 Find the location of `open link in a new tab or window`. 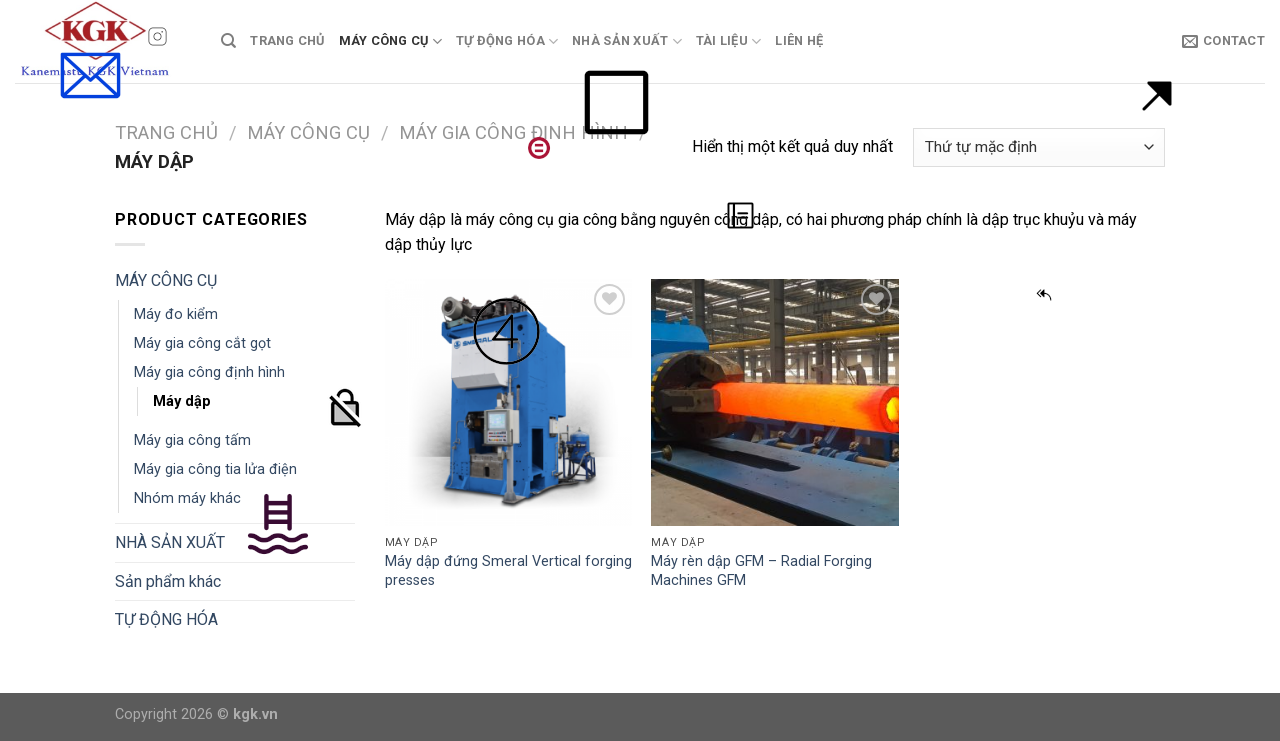

open link in a new tab or window is located at coordinates (1157, 96).